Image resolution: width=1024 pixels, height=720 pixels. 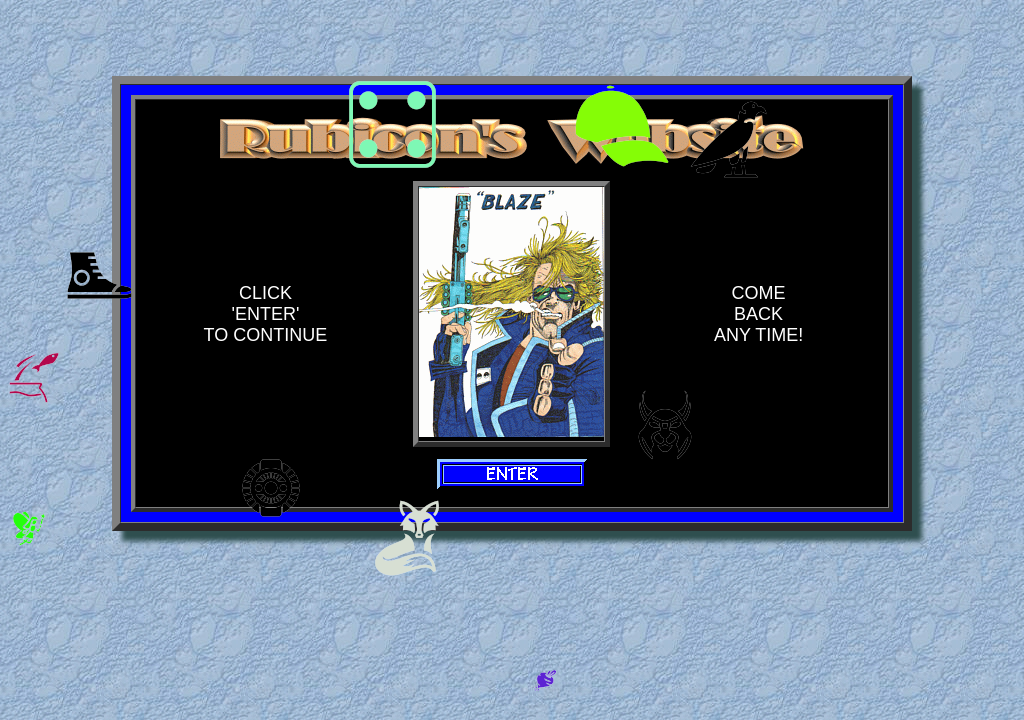 What do you see at coordinates (728, 139) in the screenshot?
I see `egyptian-themed game element or character` at bounding box center [728, 139].